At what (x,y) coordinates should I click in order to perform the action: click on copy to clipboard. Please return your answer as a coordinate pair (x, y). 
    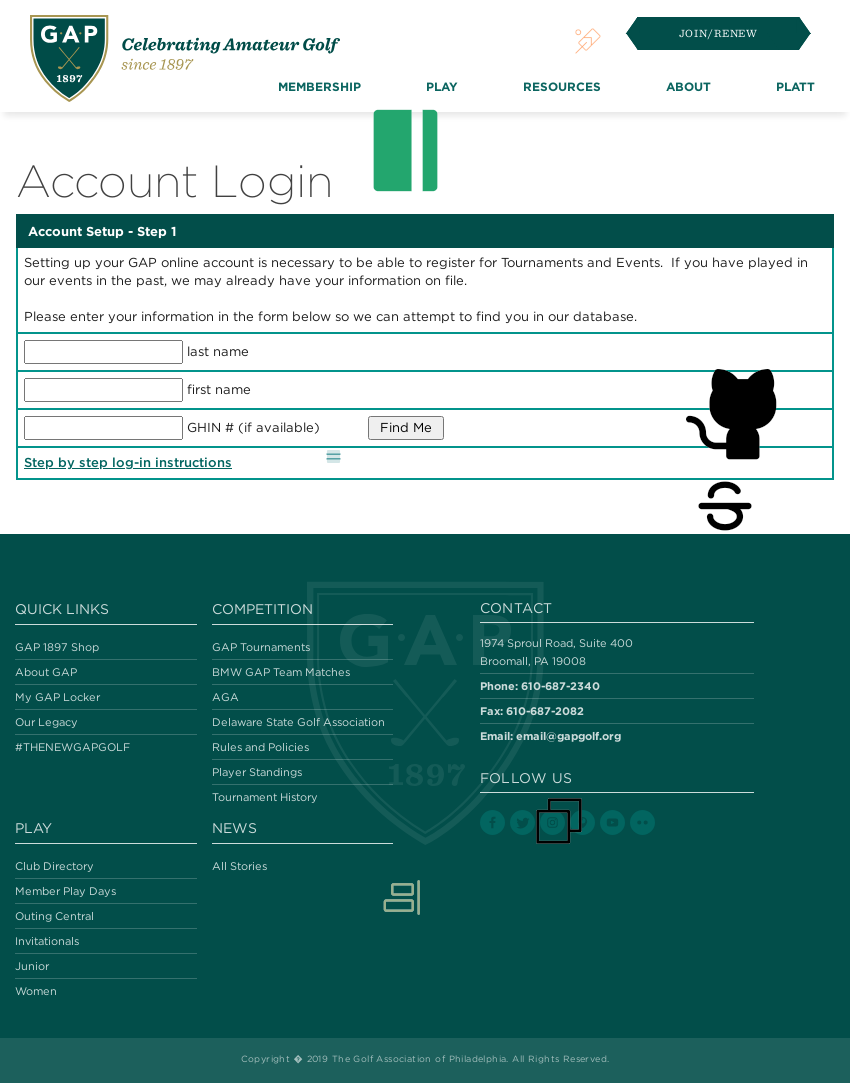
    Looking at the image, I should click on (559, 821).